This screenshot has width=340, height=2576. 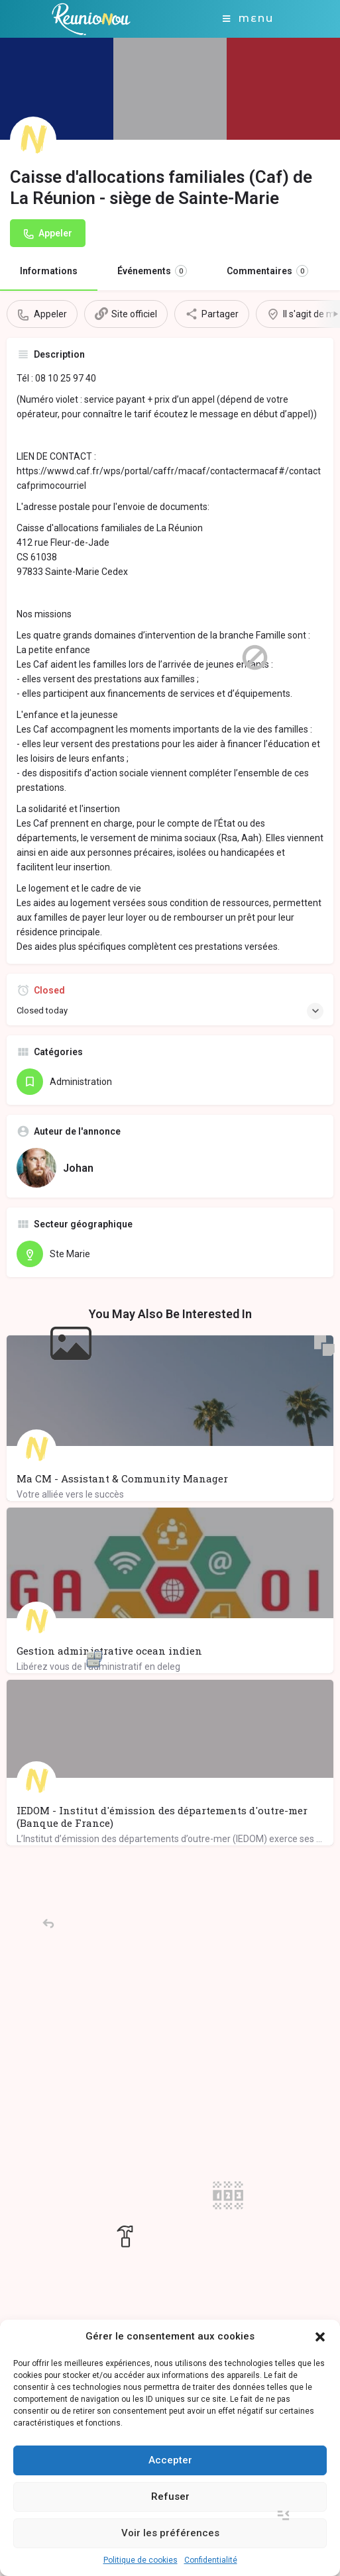 What do you see at coordinates (283, 2515) in the screenshot?
I see `decrease text indentation` at bounding box center [283, 2515].